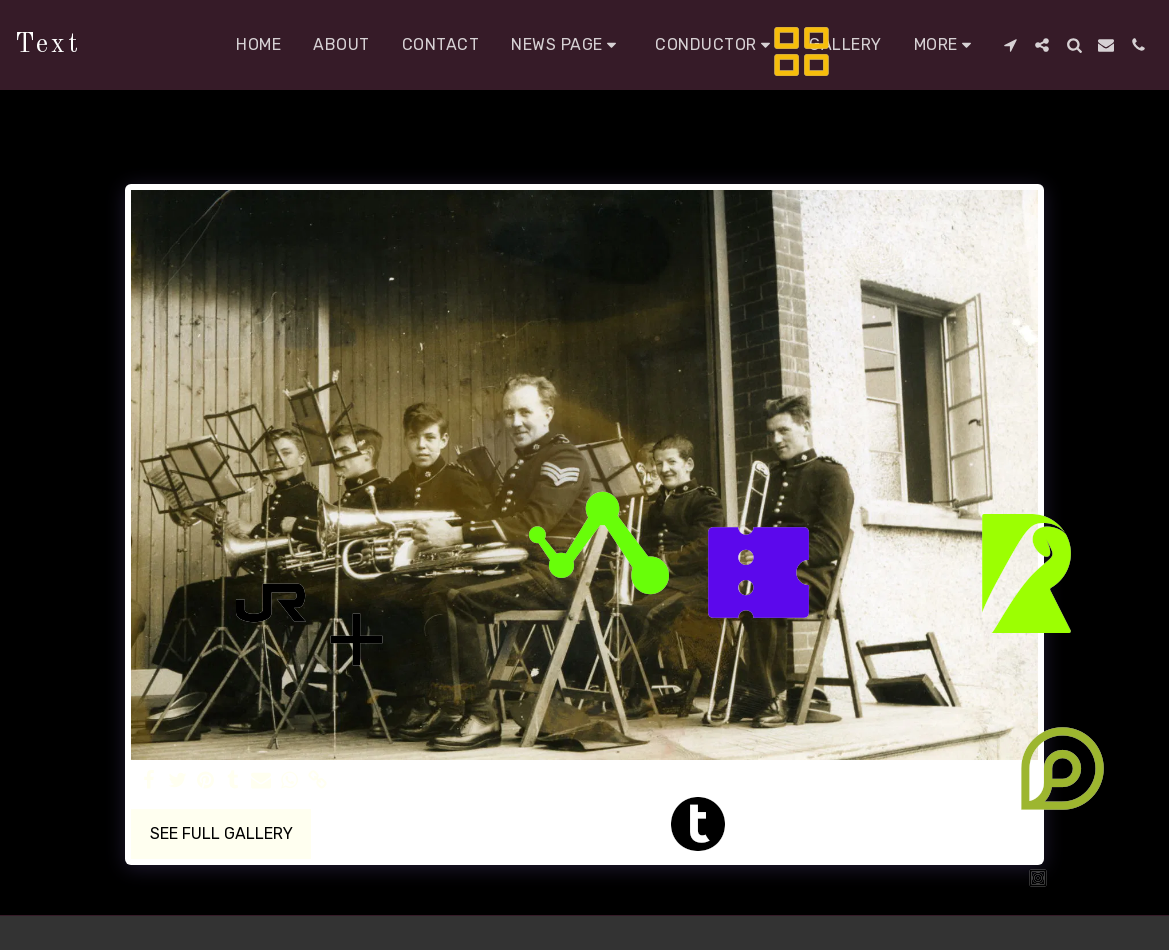  What do you see at coordinates (698, 824) in the screenshot?
I see `teradata brand logo` at bounding box center [698, 824].